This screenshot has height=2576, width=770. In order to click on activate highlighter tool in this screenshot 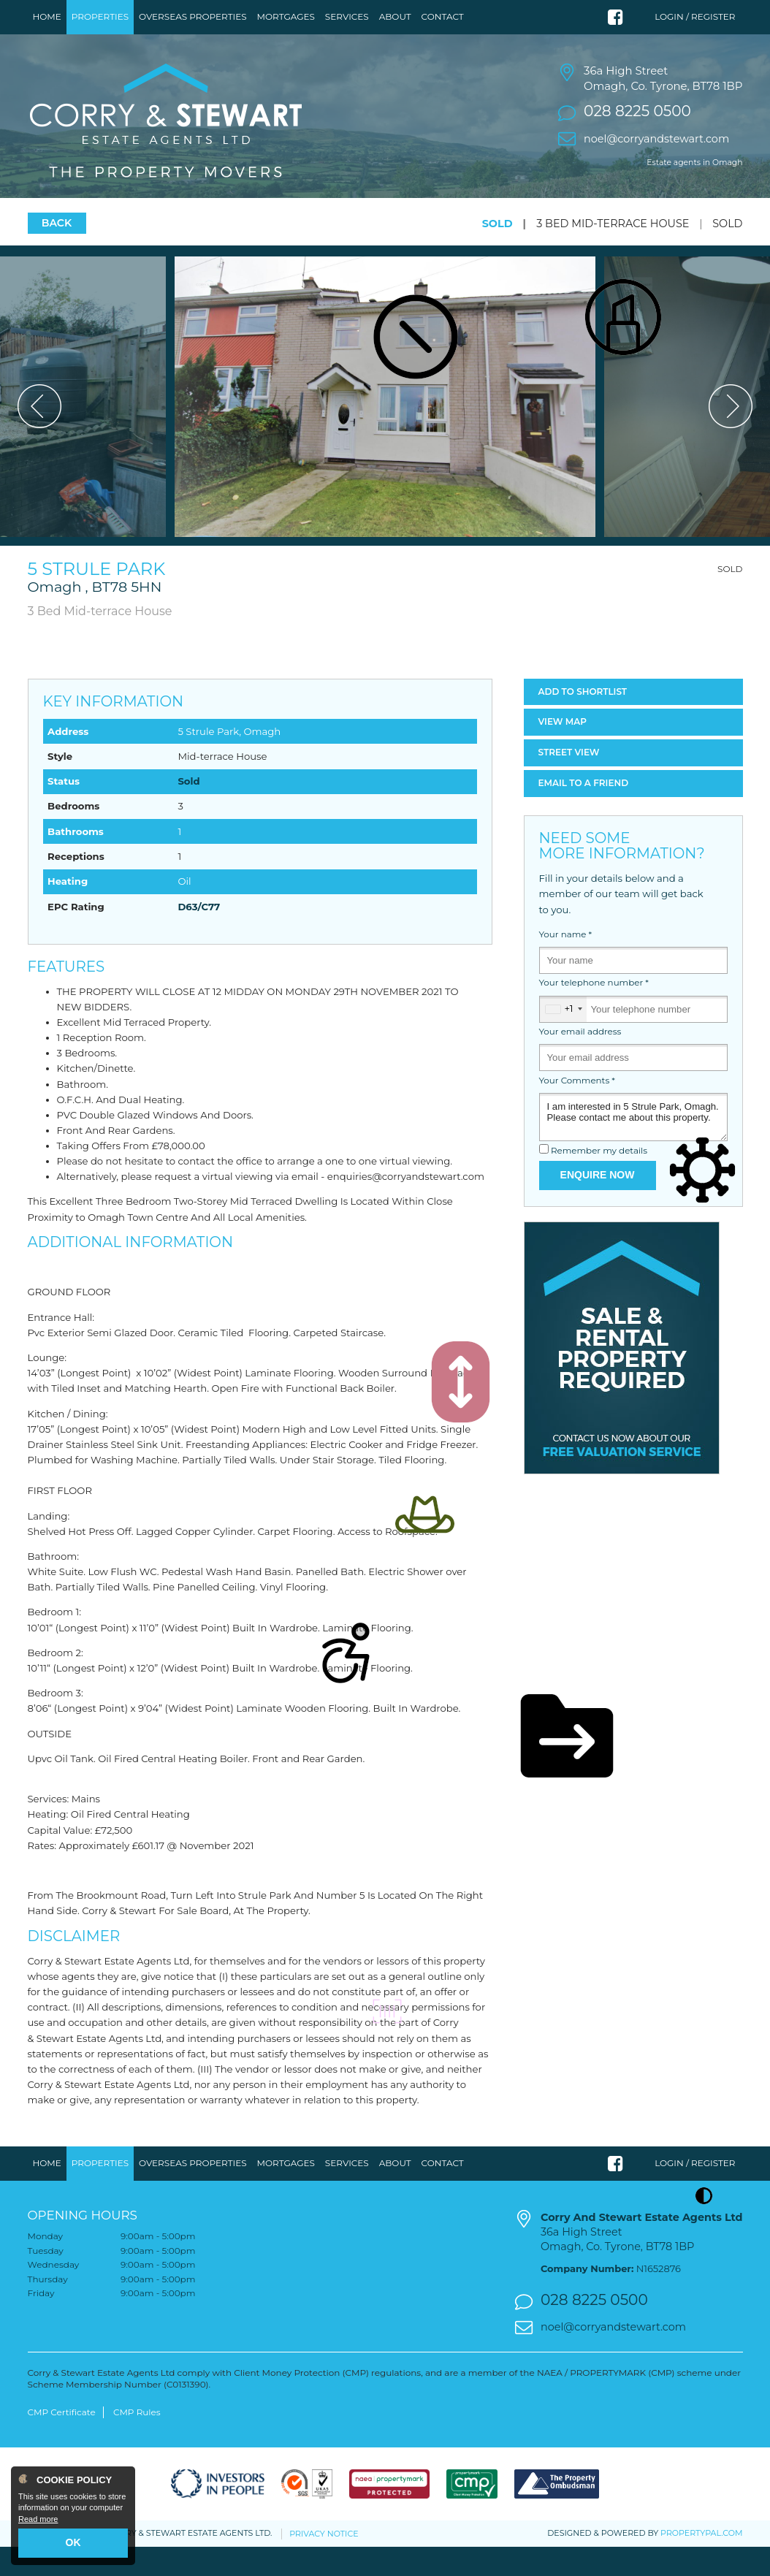, I will do `click(623, 317)`.